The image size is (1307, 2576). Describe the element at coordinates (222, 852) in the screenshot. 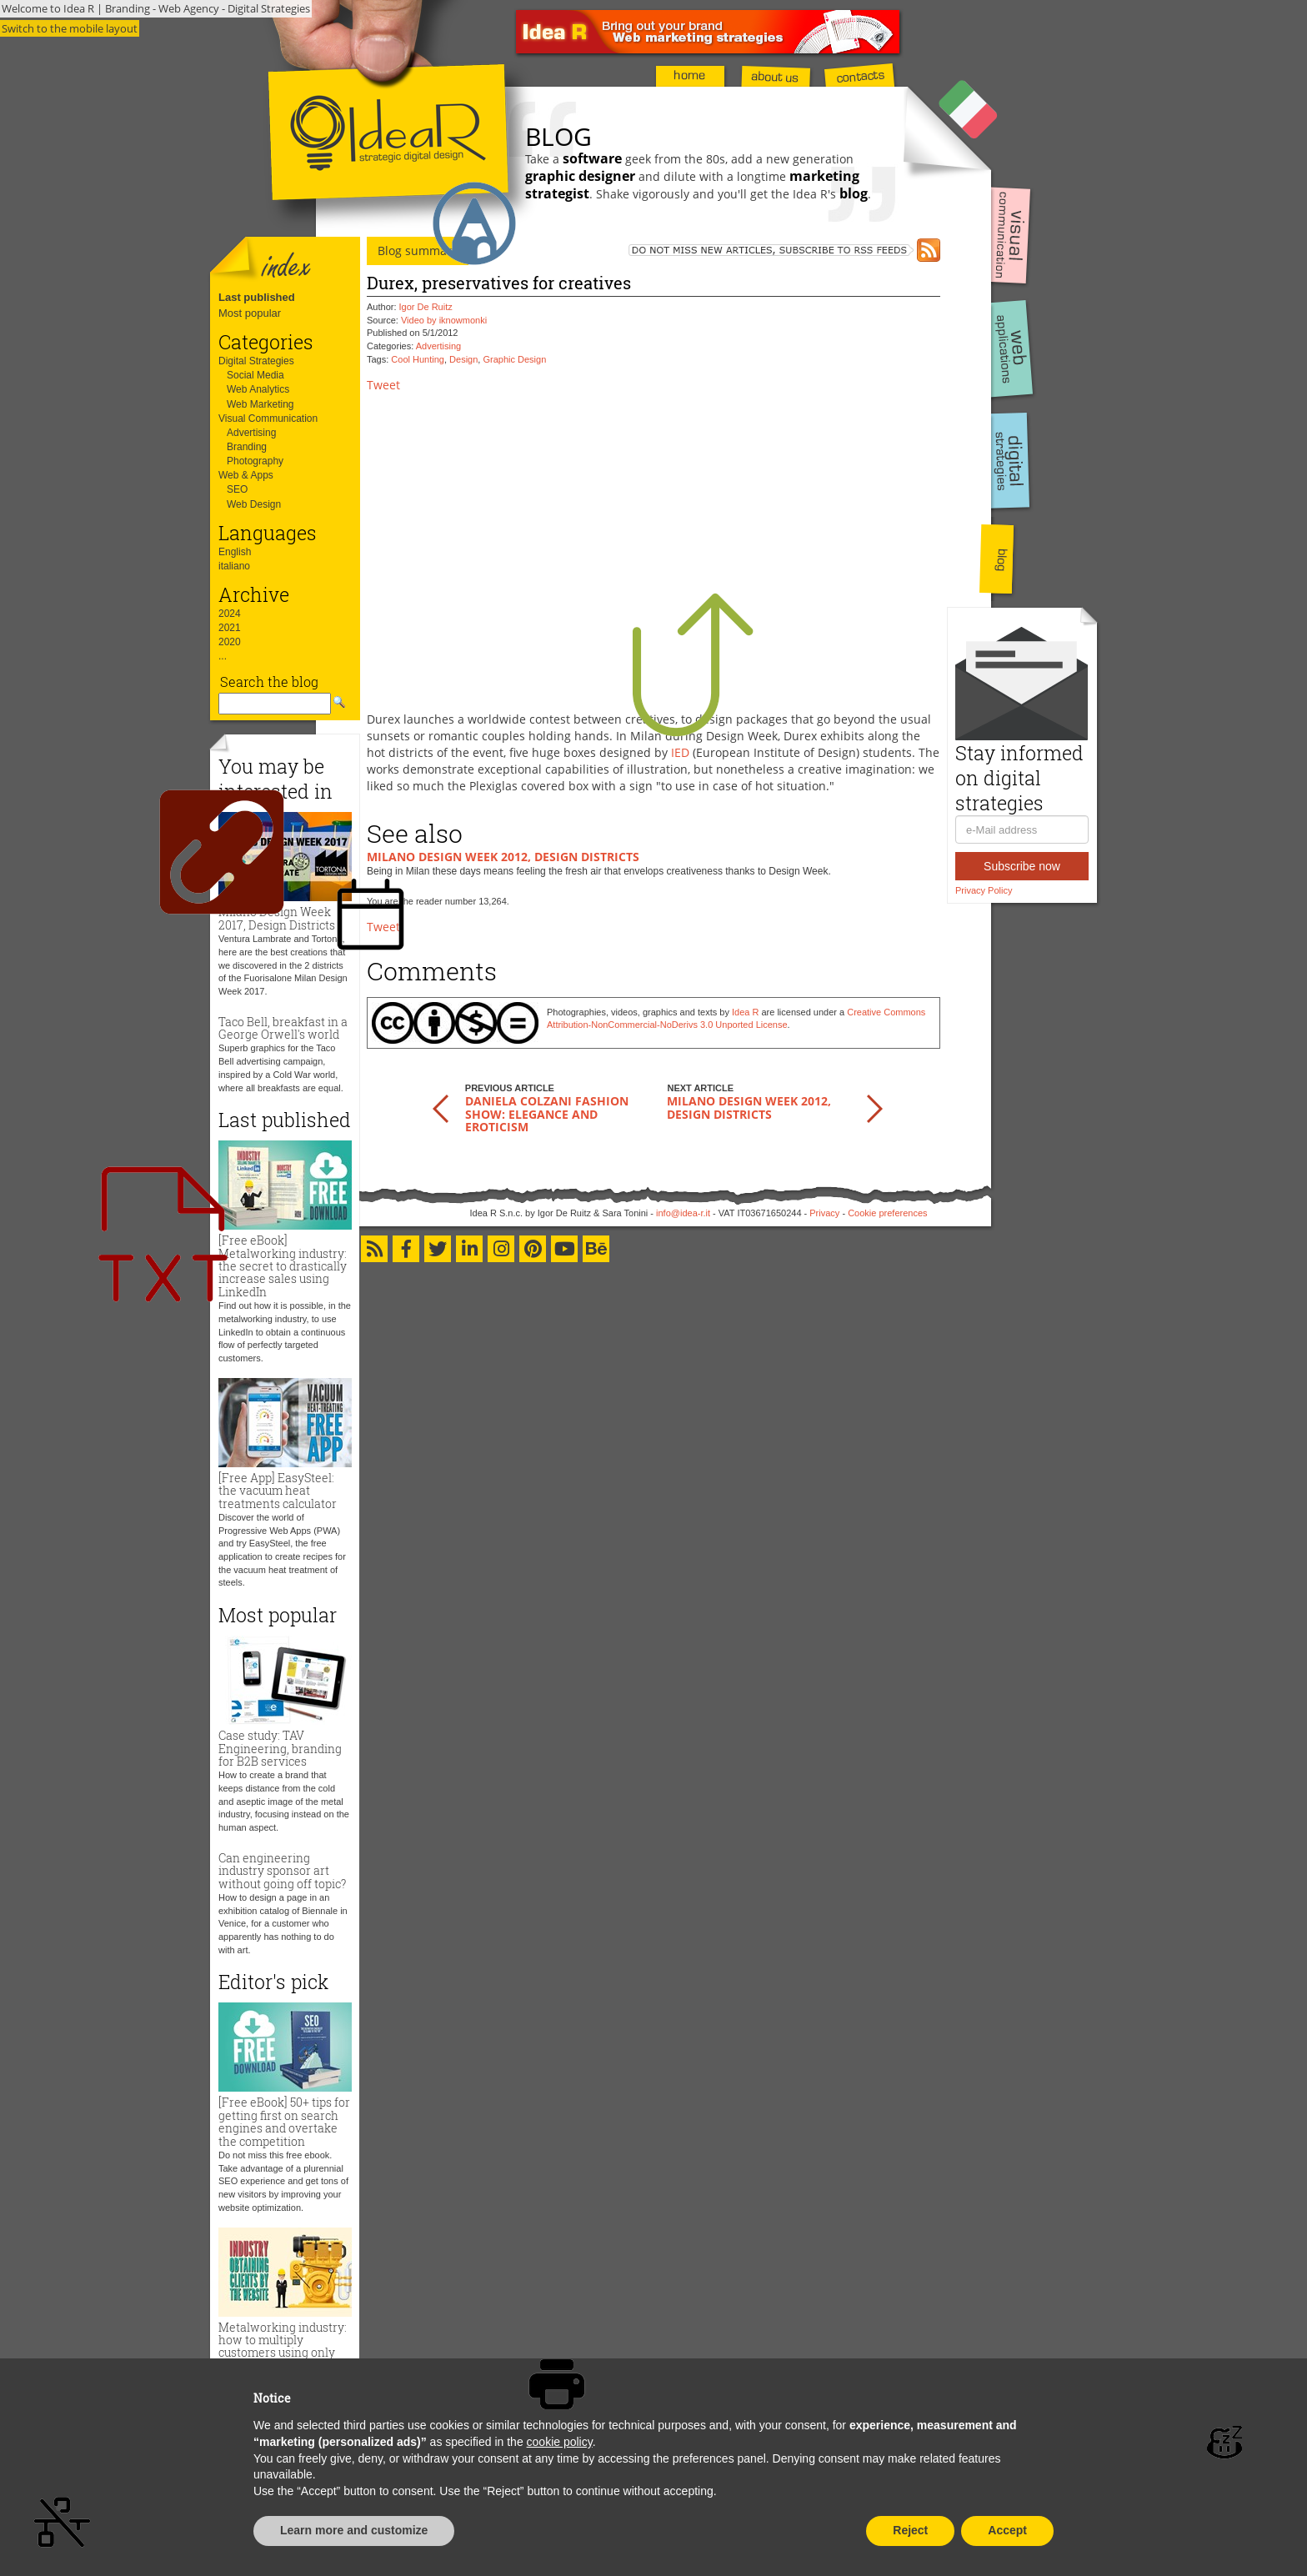

I see `unlink or break a connection` at that location.